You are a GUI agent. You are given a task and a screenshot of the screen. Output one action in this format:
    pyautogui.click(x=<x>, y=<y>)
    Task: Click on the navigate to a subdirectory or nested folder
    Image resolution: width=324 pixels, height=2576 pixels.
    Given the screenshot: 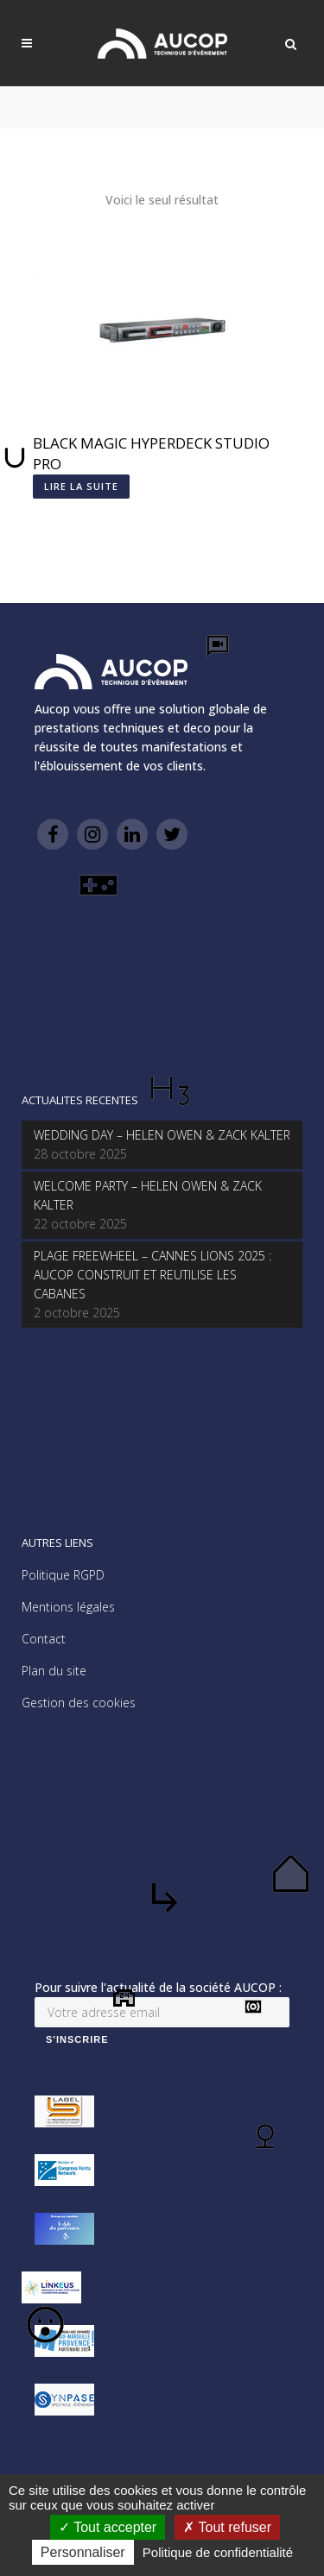 What is the action you would take?
    pyautogui.click(x=166, y=1897)
    